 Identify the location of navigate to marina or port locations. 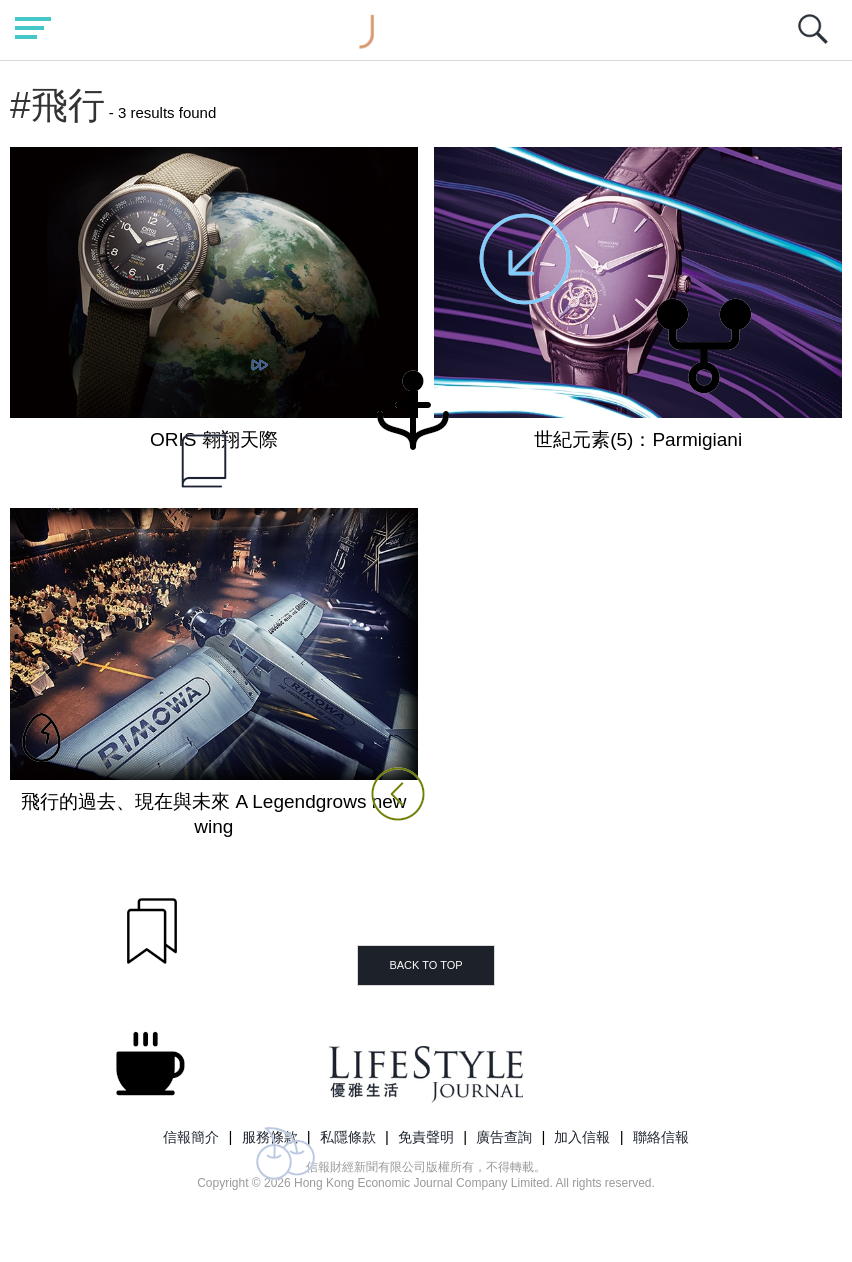
(413, 408).